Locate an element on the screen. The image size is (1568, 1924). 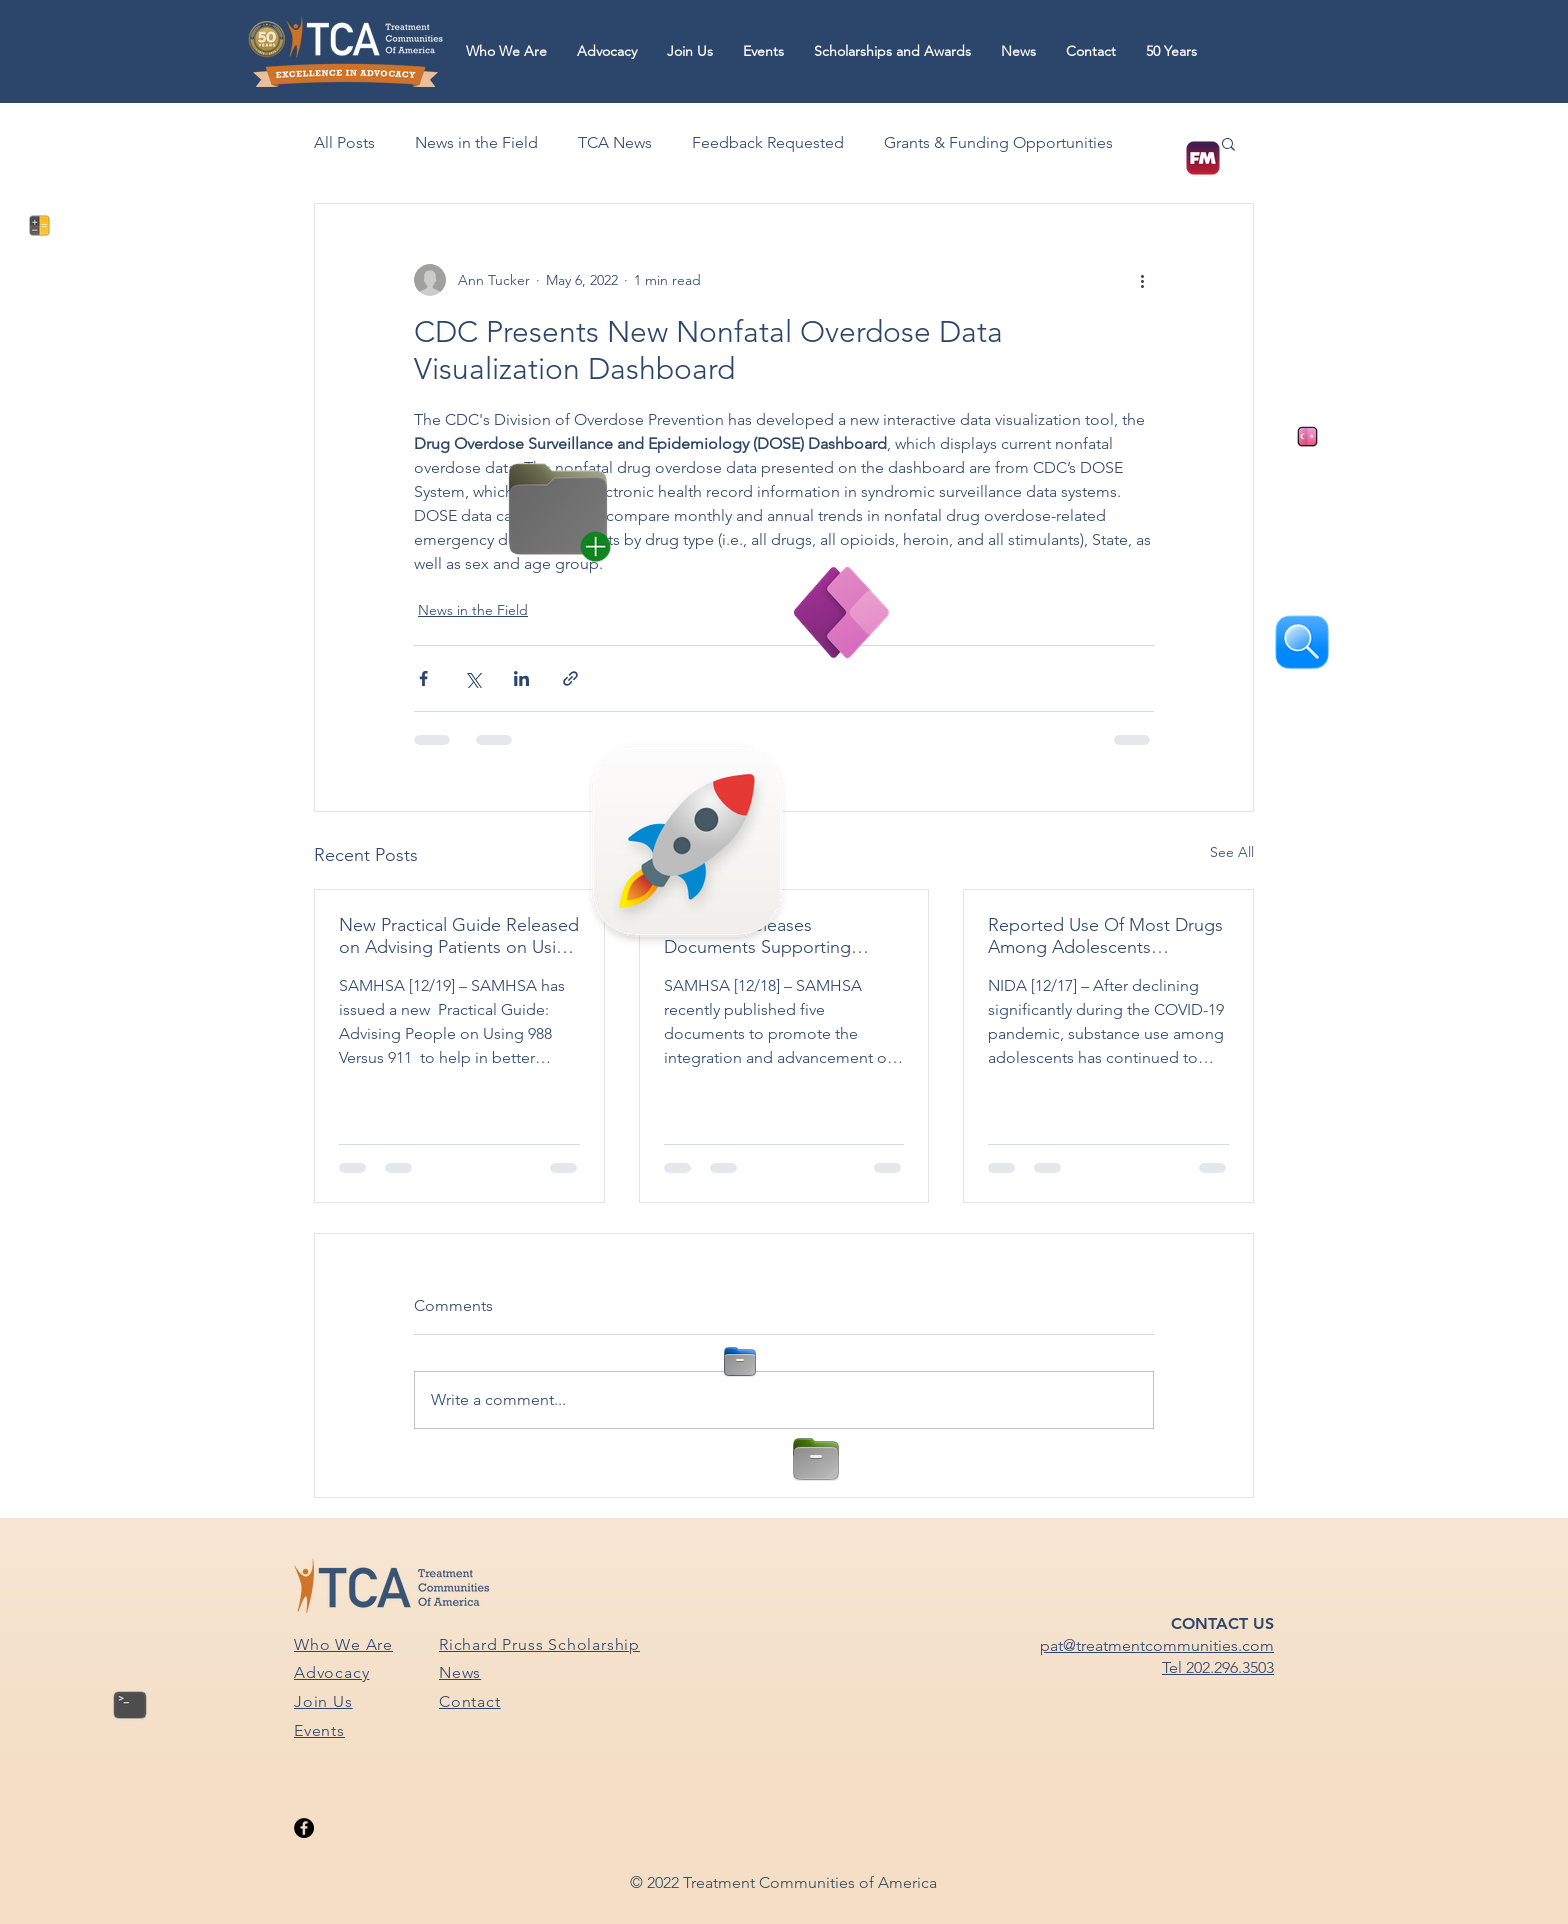
open Spotlight search is located at coordinates (1302, 642).